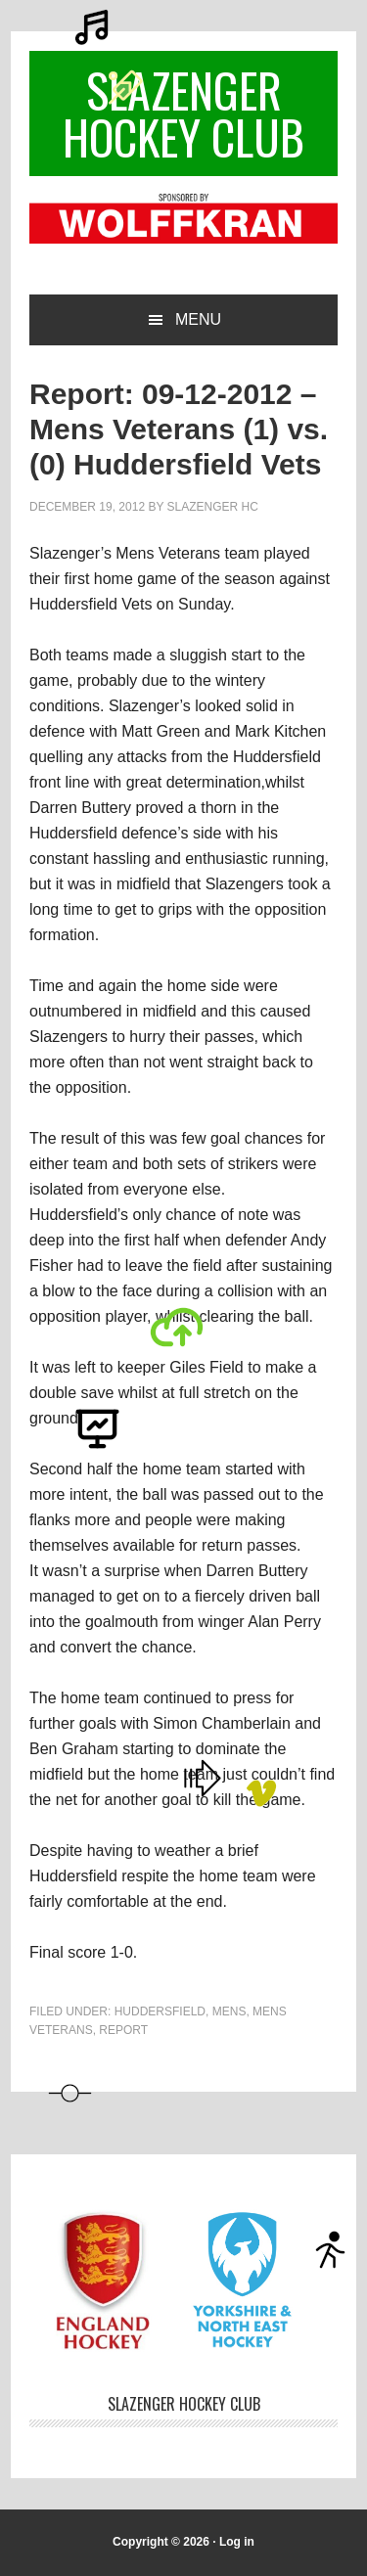 This screenshot has width=367, height=2576. What do you see at coordinates (97, 1428) in the screenshot?
I see `start or view a presentation` at bounding box center [97, 1428].